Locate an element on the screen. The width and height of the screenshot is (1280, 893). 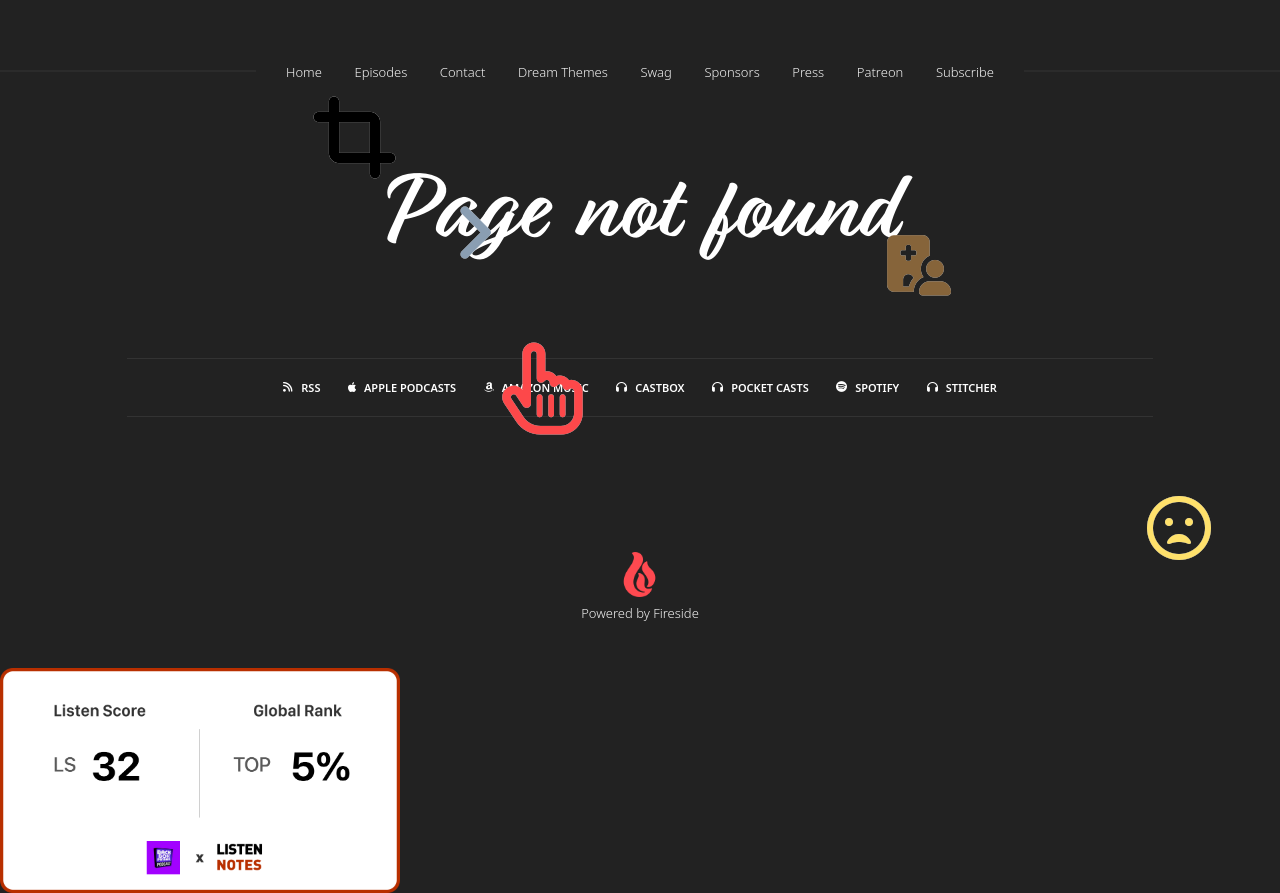
view patient profile or medical records is located at coordinates (915, 263).